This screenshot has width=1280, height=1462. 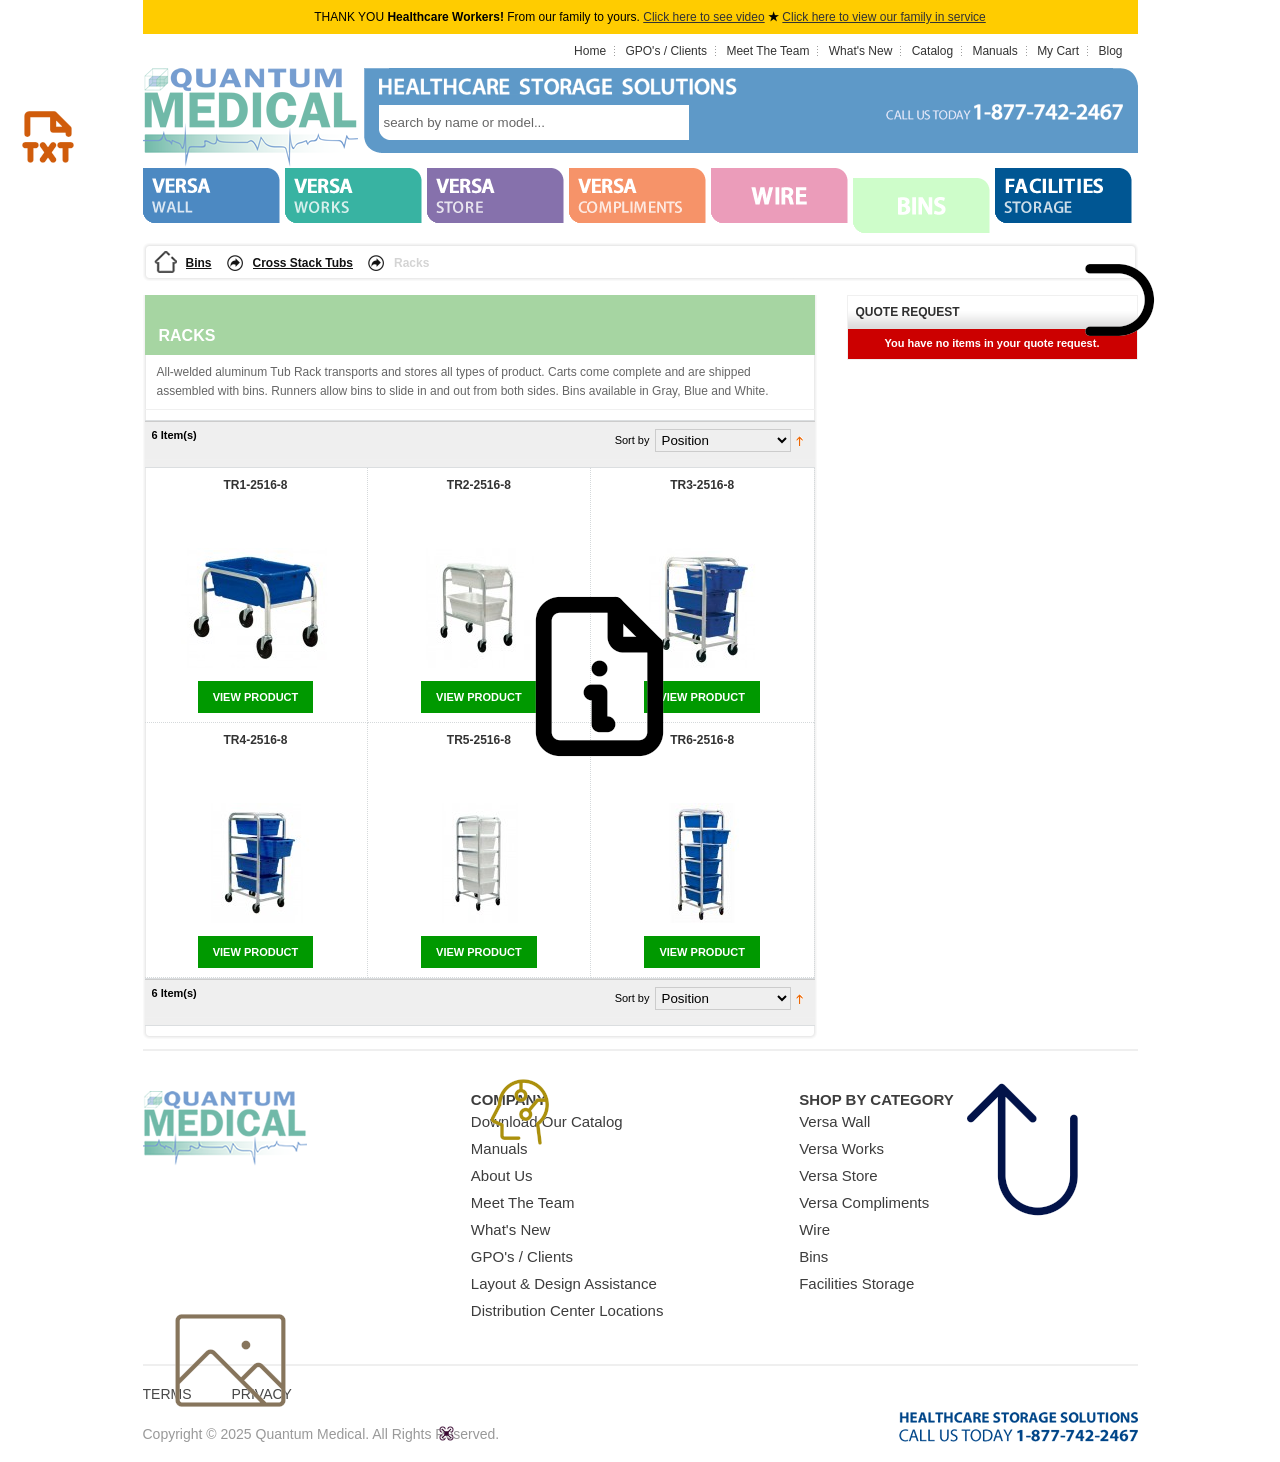 What do you see at coordinates (1027, 1149) in the screenshot?
I see `undo or go back to previous state` at bounding box center [1027, 1149].